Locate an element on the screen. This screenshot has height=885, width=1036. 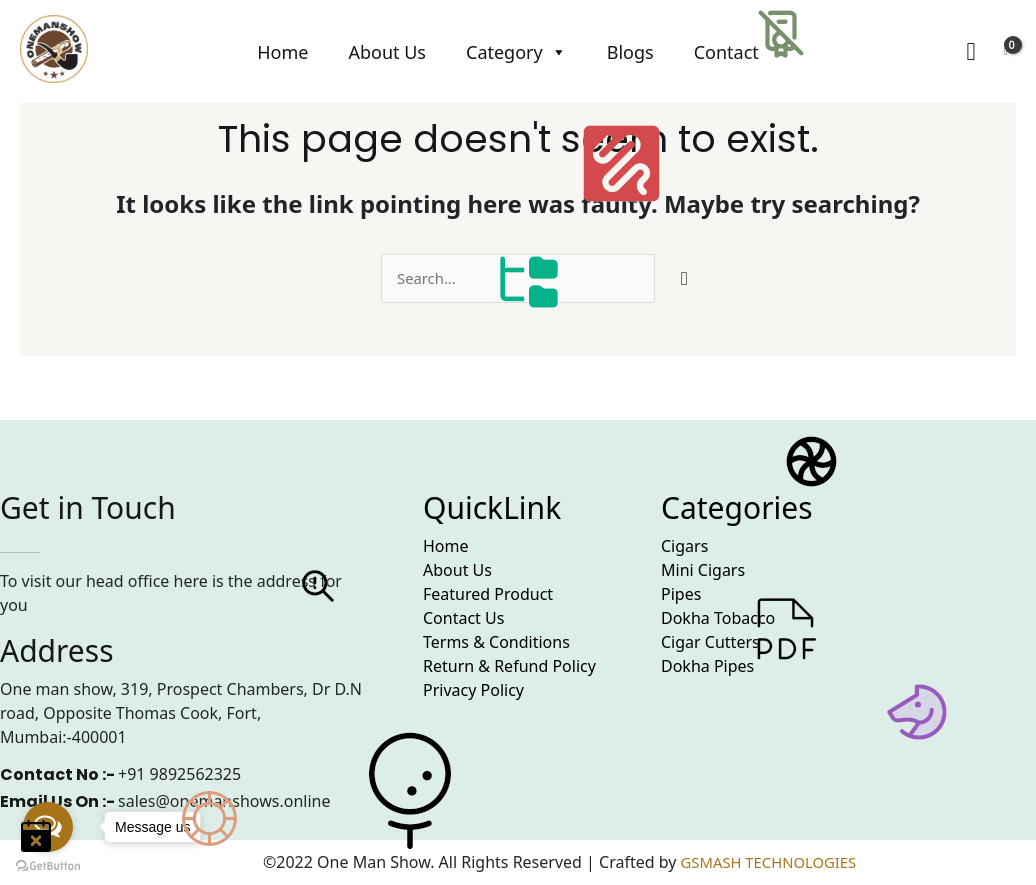
browse folder hierarchy is located at coordinates (529, 282).